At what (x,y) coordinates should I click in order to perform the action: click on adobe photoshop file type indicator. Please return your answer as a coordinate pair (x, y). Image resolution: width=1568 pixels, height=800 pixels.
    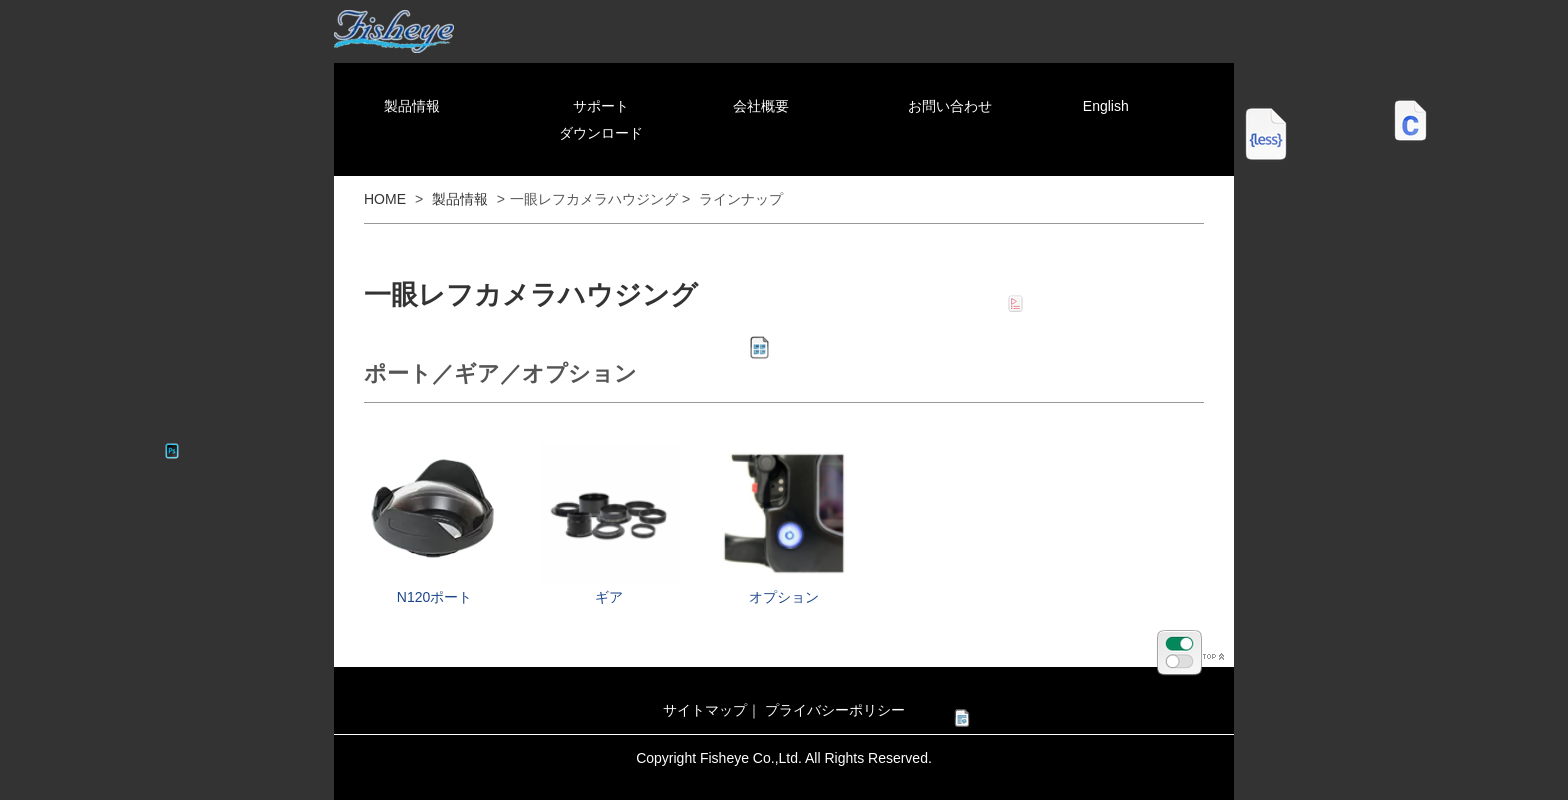
    Looking at the image, I should click on (172, 451).